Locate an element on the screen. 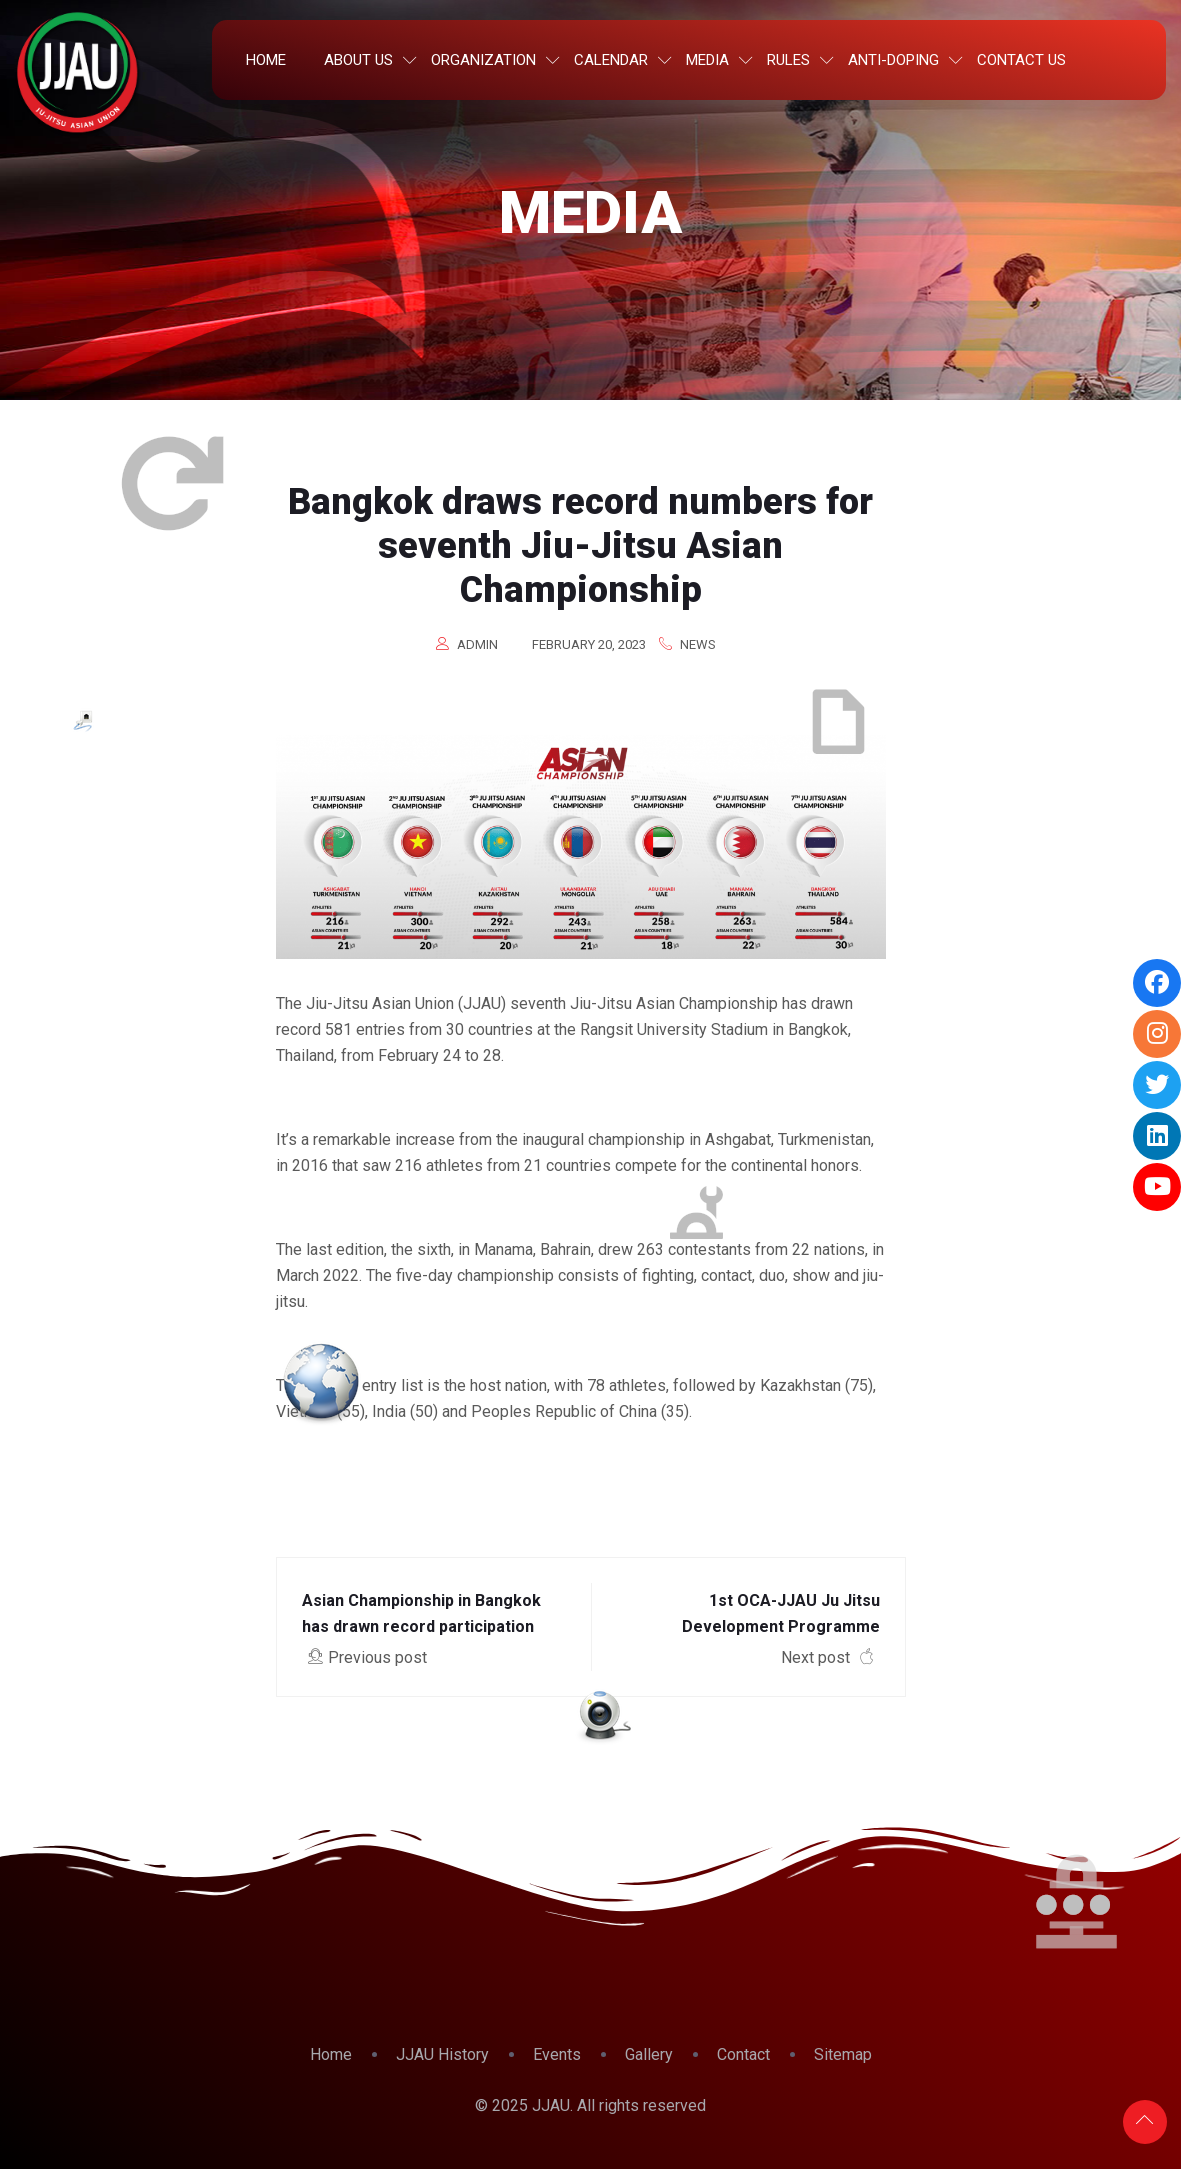  access webcam settings is located at coordinates (600, 1714).